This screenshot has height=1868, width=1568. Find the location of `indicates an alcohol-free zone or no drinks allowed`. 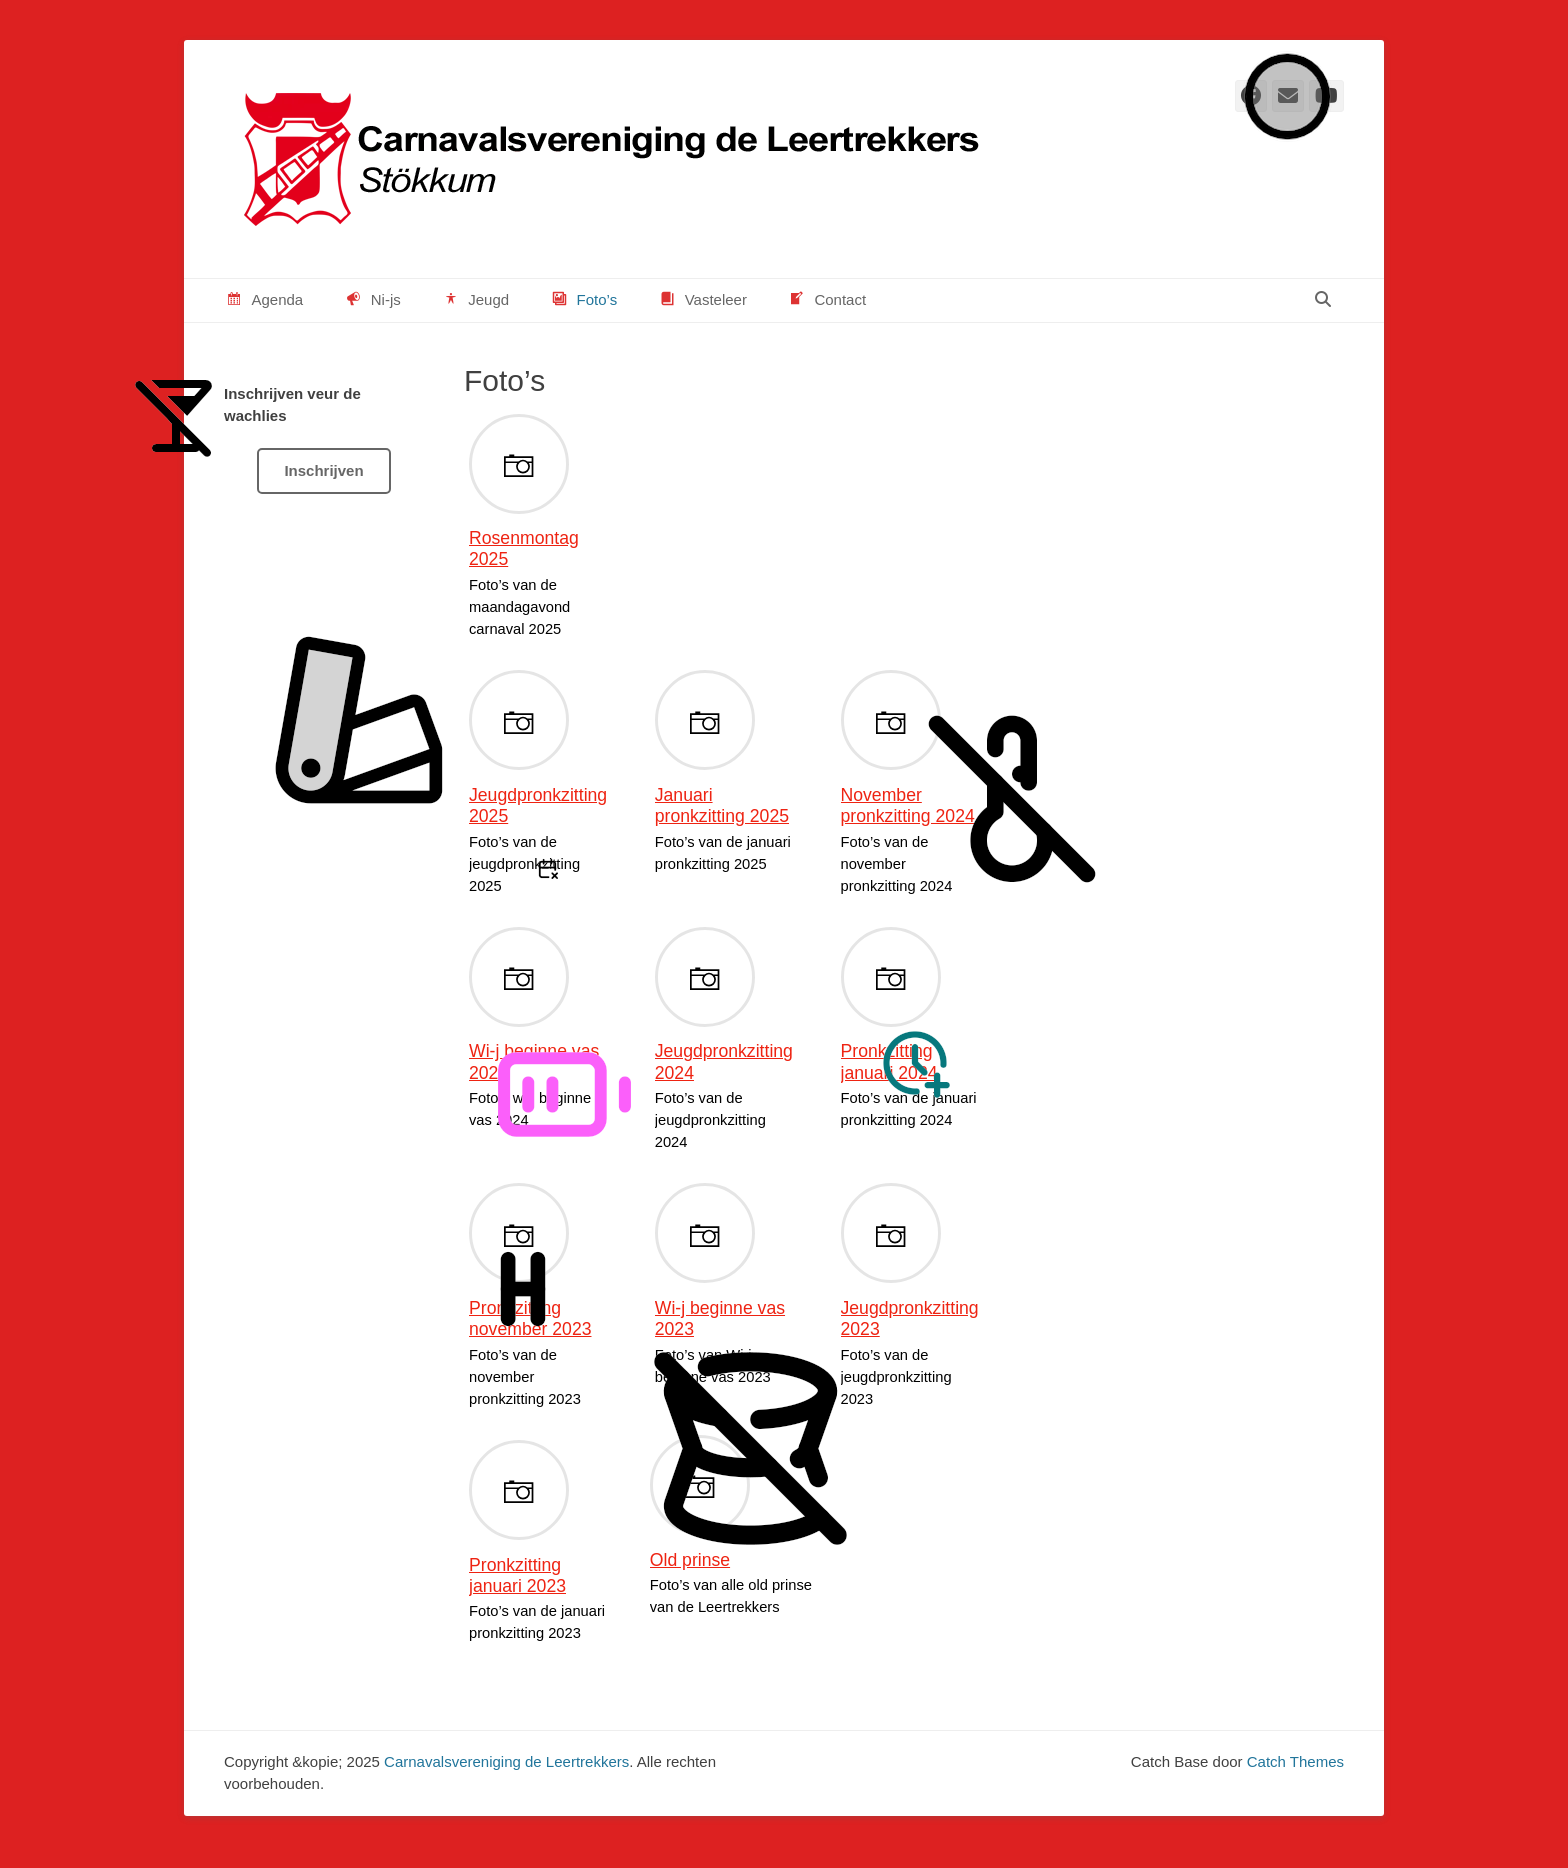

indicates an alcohol-free zone or no drinks allowed is located at coordinates (176, 416).